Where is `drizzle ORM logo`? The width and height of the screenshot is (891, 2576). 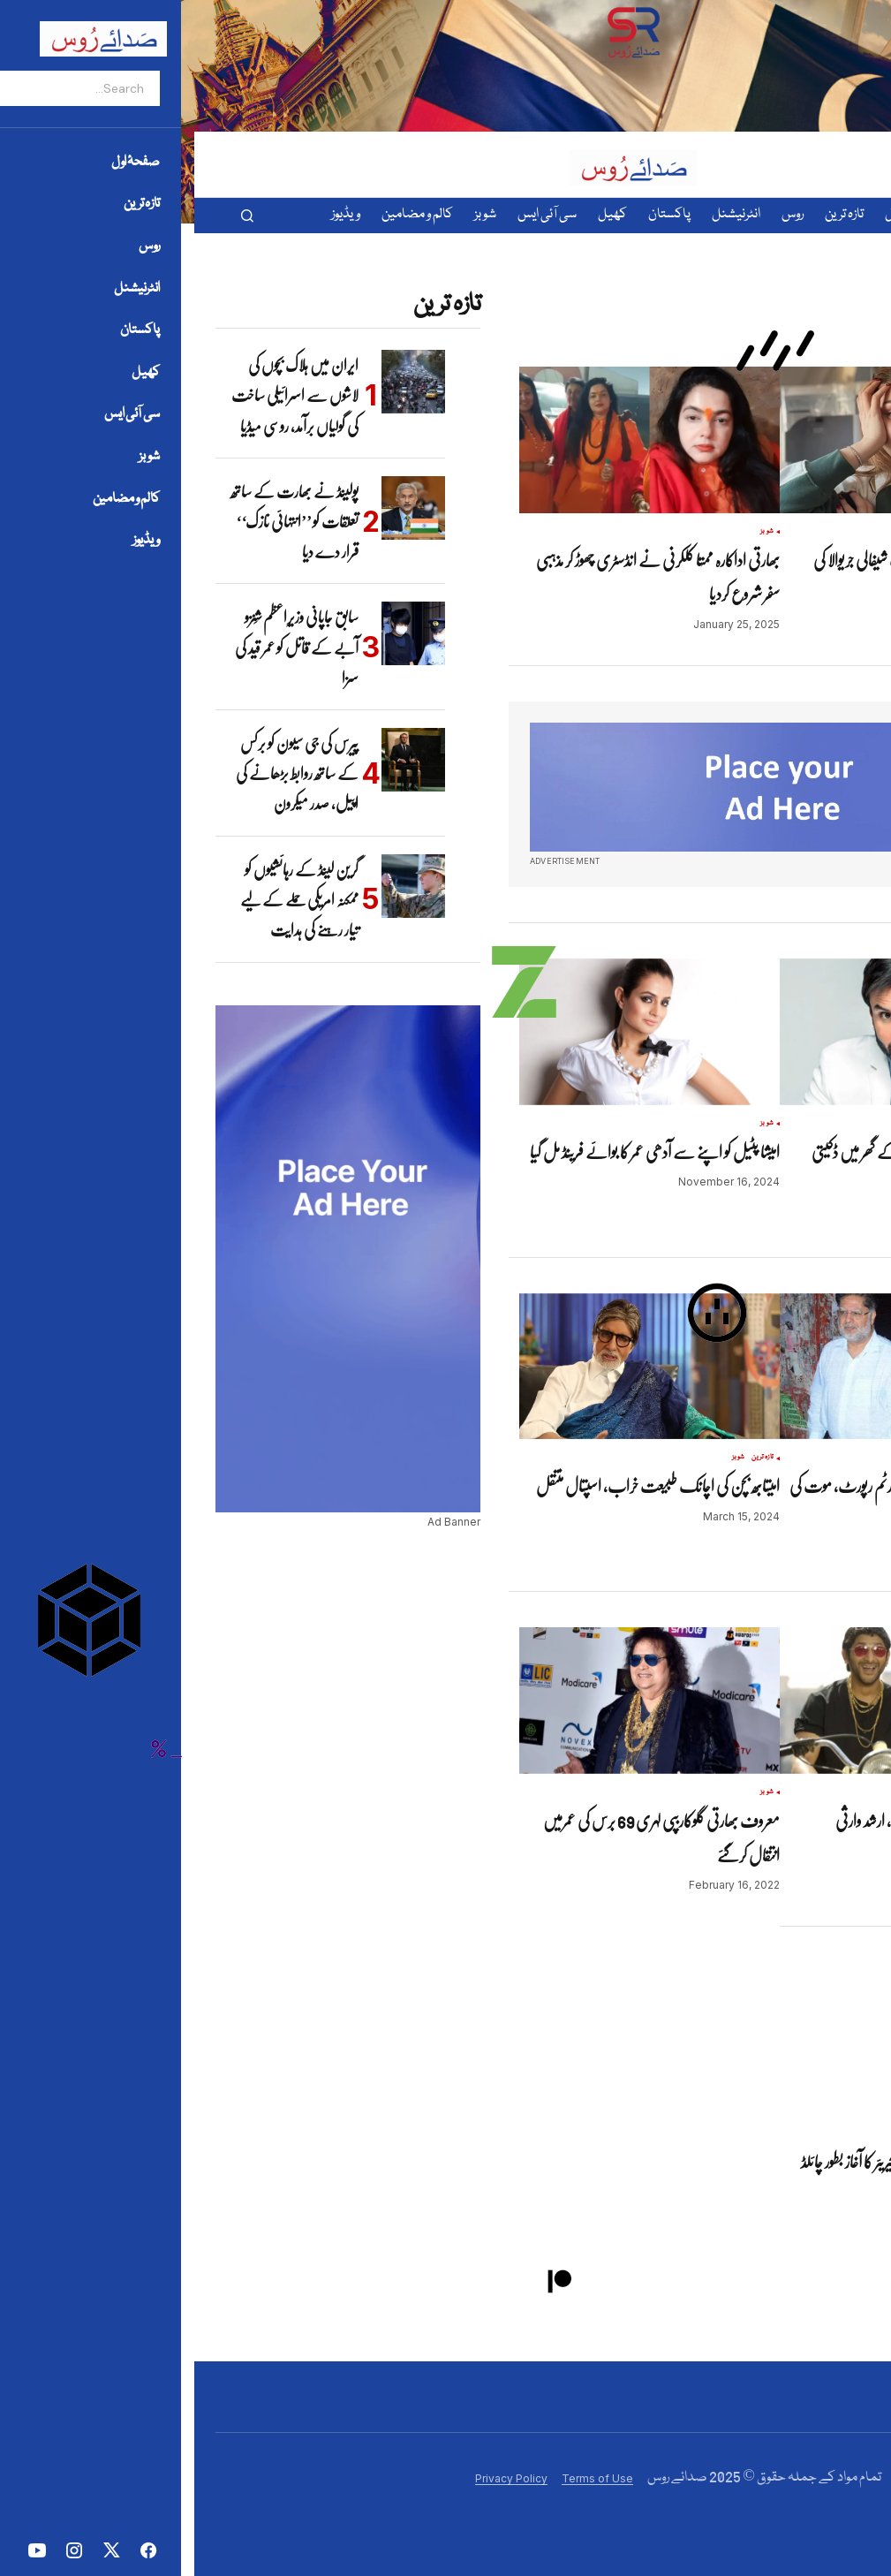 drizzle ORM logo is located at coordinates (775, 351).